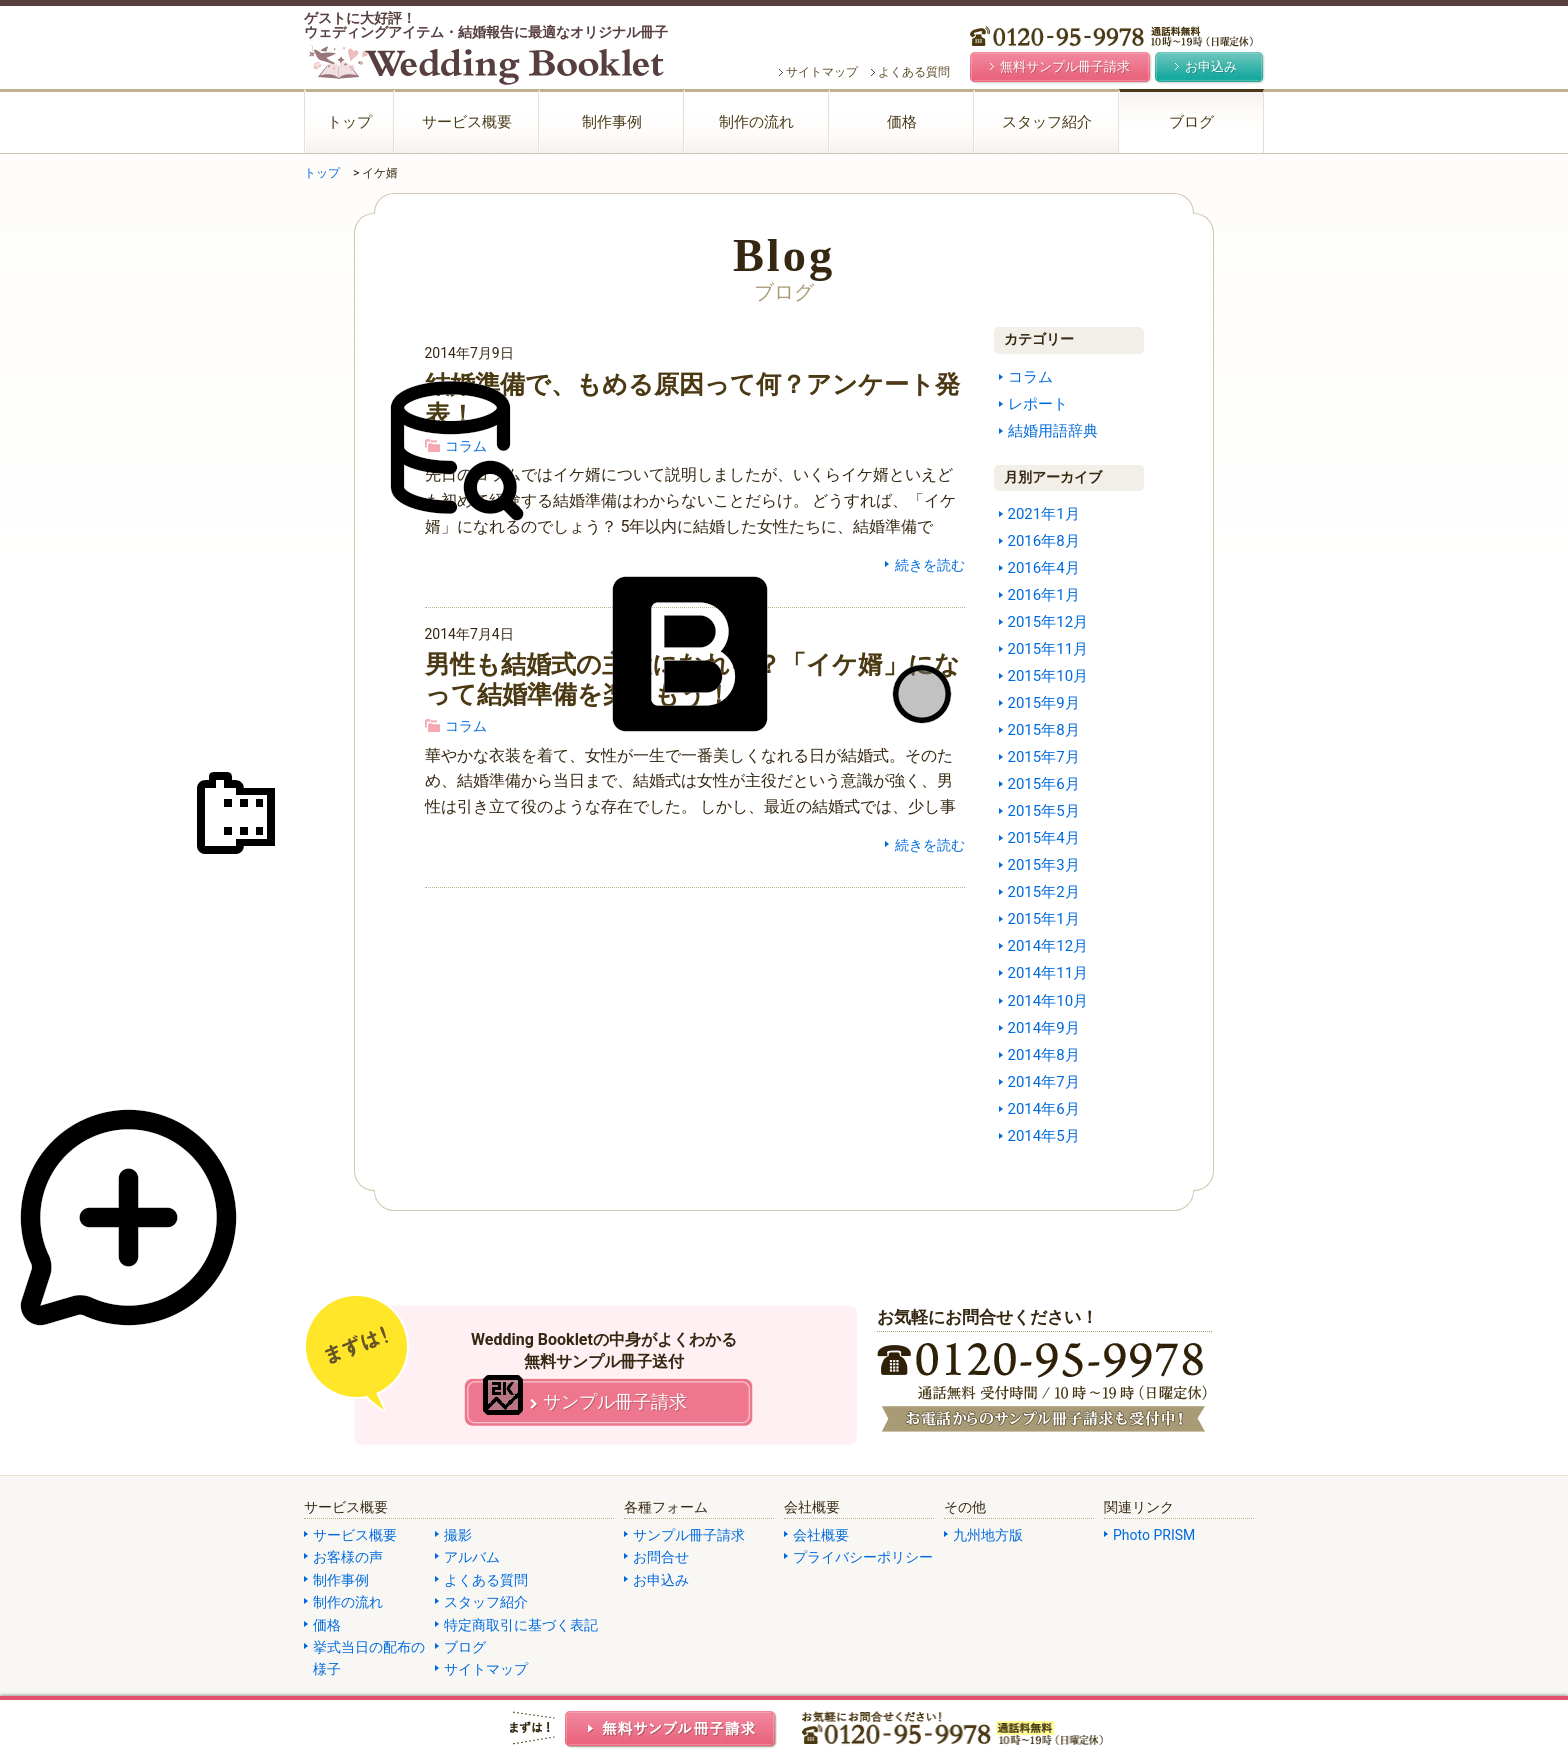  Describe the element at coordinates (503, 1395) in the screenshot. I see `view score or rating statistics` at that location.